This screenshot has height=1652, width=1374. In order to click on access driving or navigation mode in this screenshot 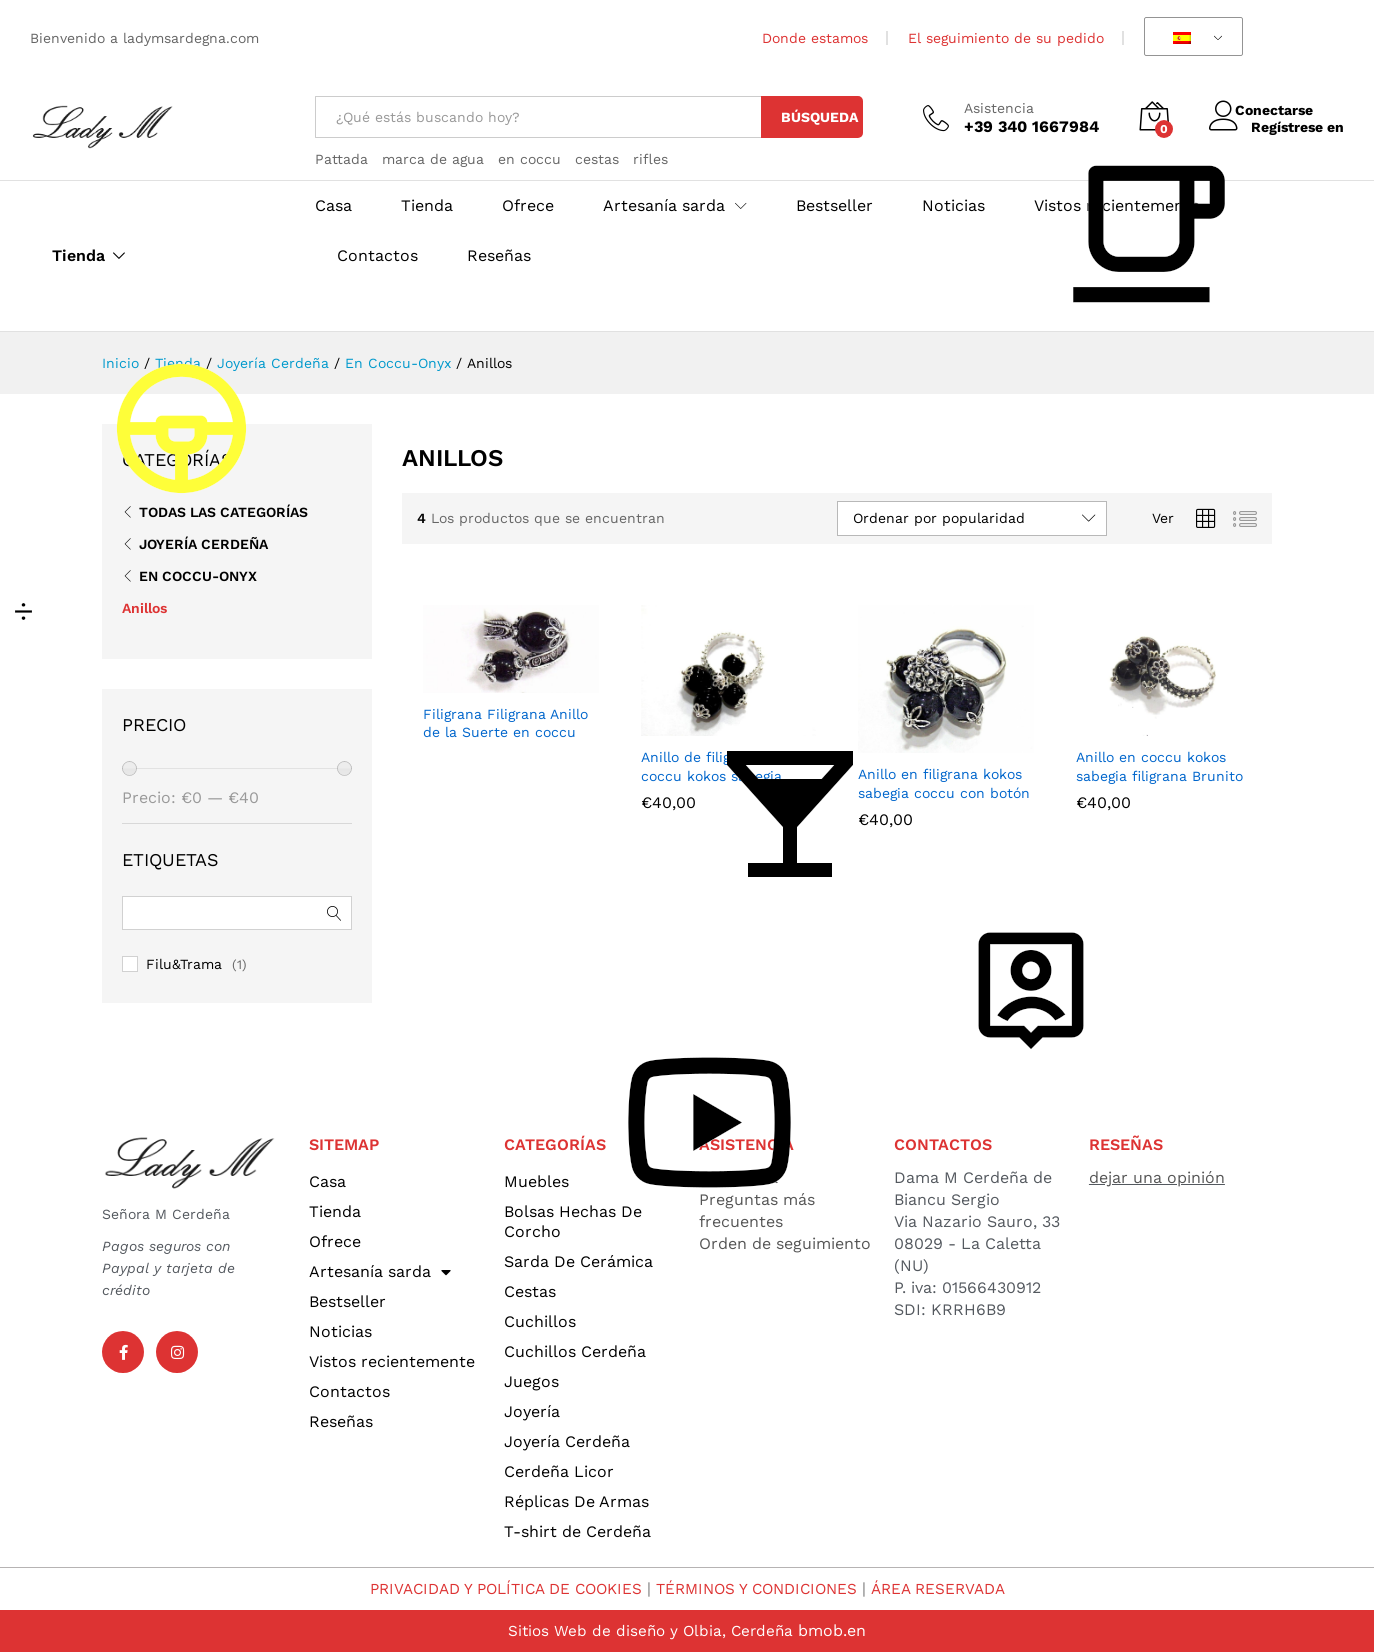, I will do `click(181, 428)`.